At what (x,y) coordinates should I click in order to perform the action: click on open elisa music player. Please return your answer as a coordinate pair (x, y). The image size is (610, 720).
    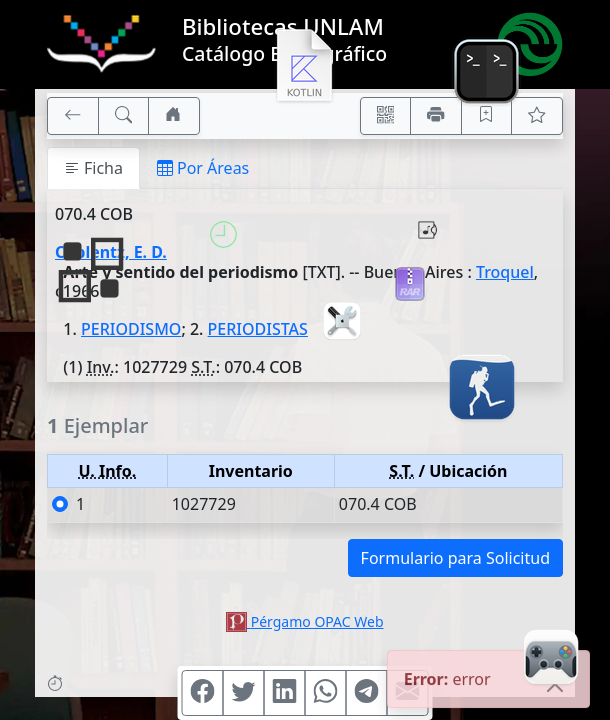
    Looking at the image, I should click on (427, 230).